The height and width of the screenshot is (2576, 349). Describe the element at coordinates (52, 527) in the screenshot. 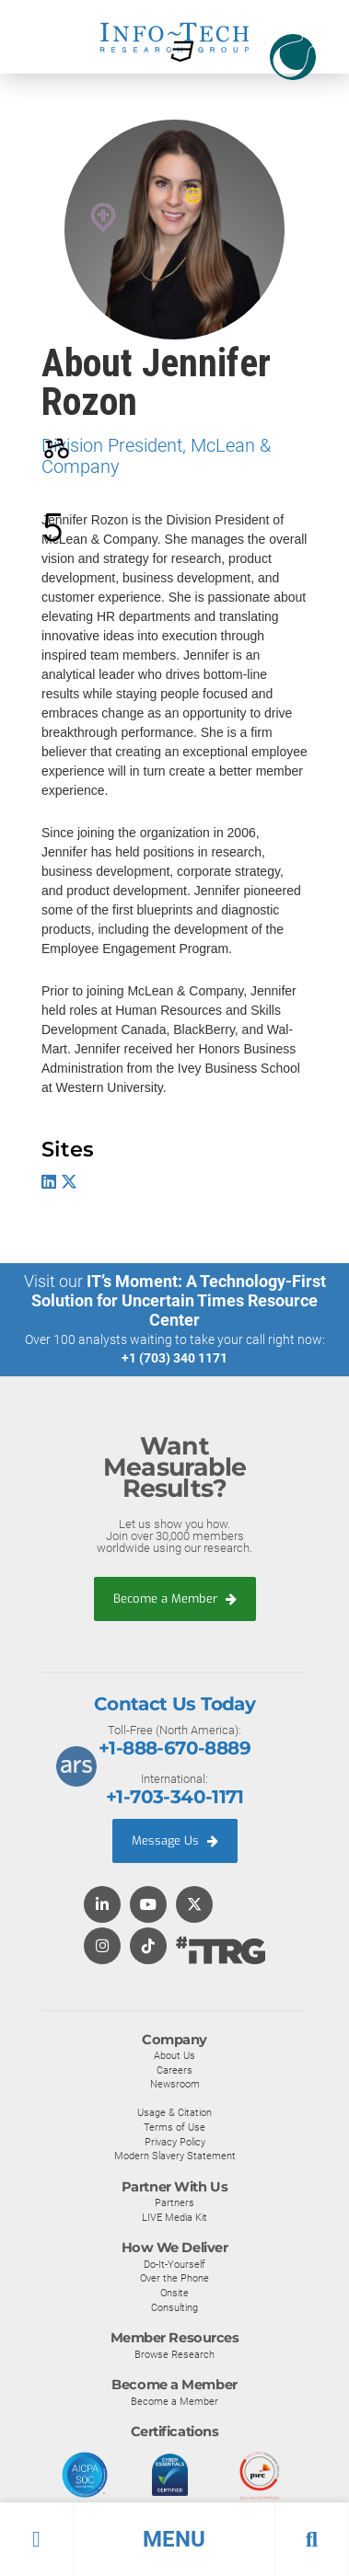

I see `indicates step 5 in a numbered sequence` at that location.